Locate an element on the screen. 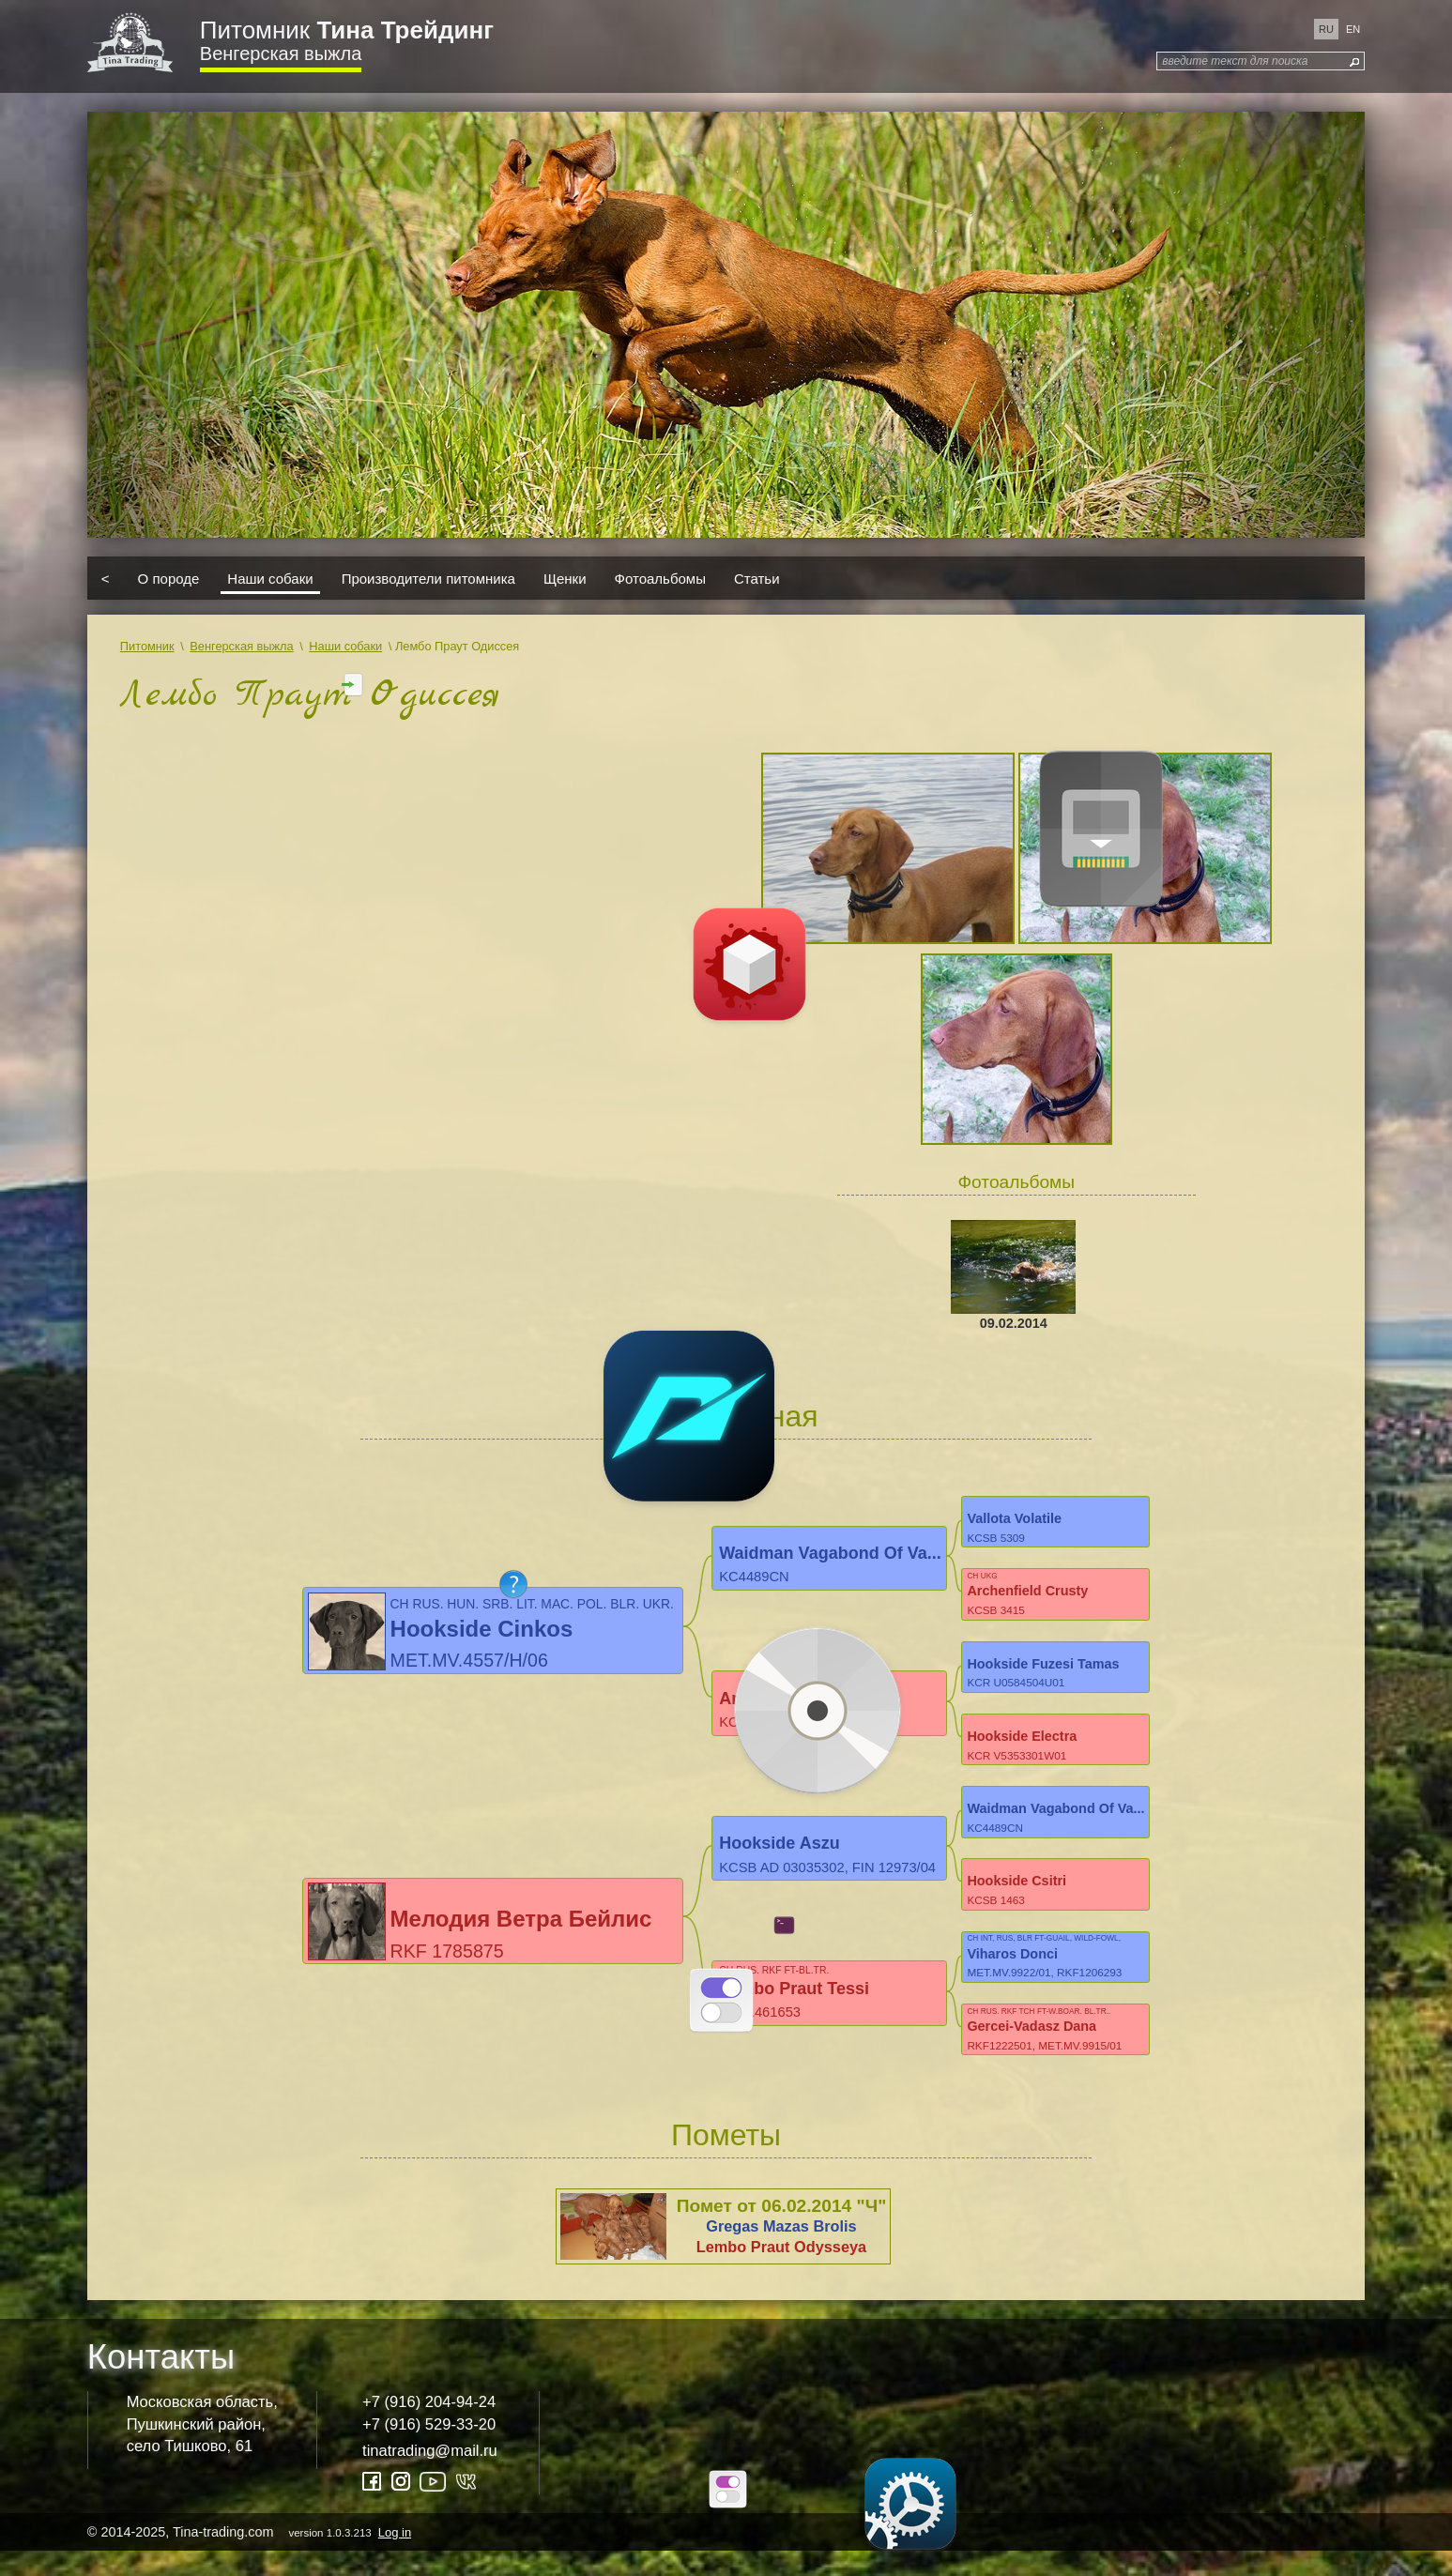 This screenshot has height=2576, width=1452. NES game ROM file is located at coordinates (1101, 829).